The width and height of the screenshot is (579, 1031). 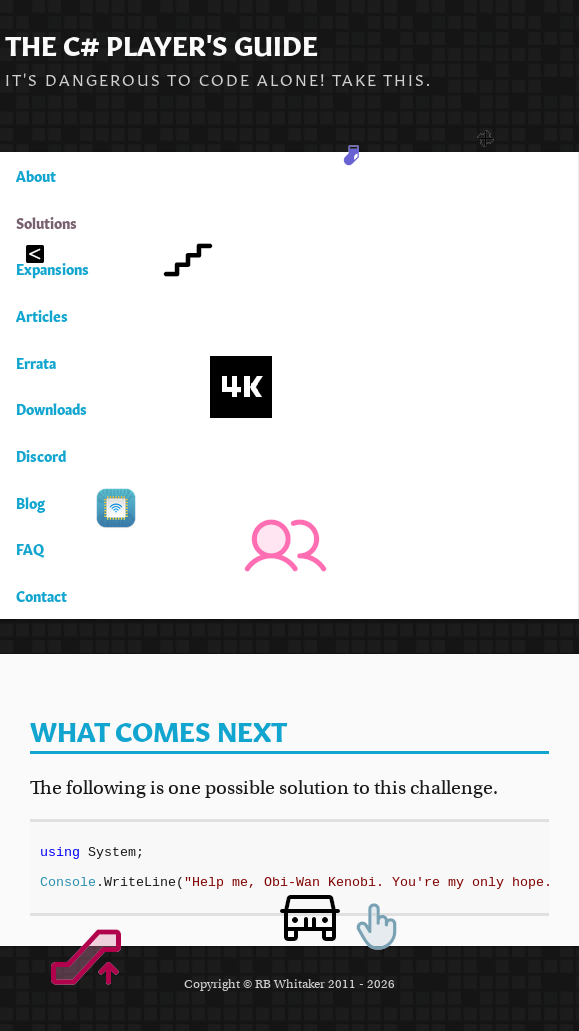 What do you see at coordinates (35, 254) in the screenshot?
I see `navigate to previous item or page` at bounding box center [35, 254].